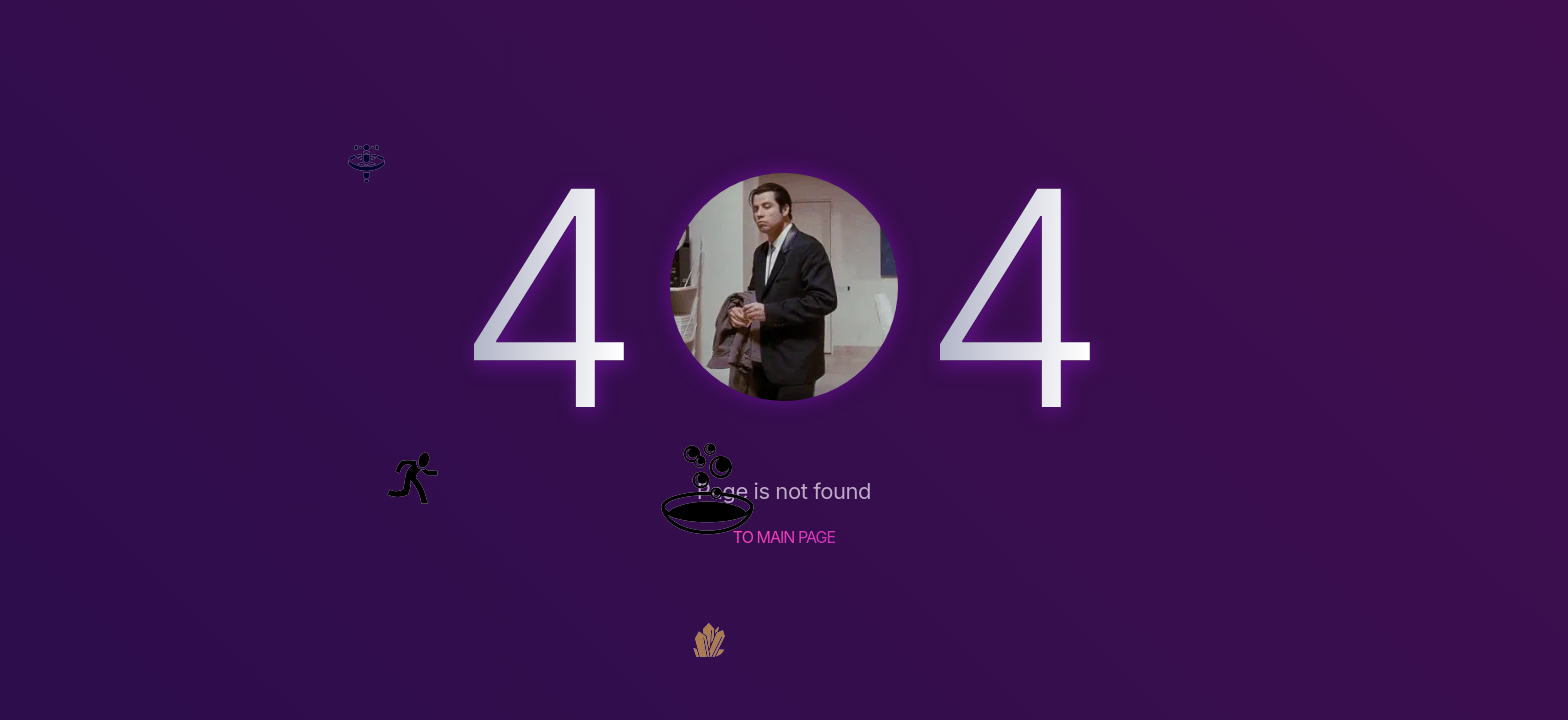  Describe the element at coordinates (709, 640) in the screenshot. I see `view crystal resources or inventory` at that location.